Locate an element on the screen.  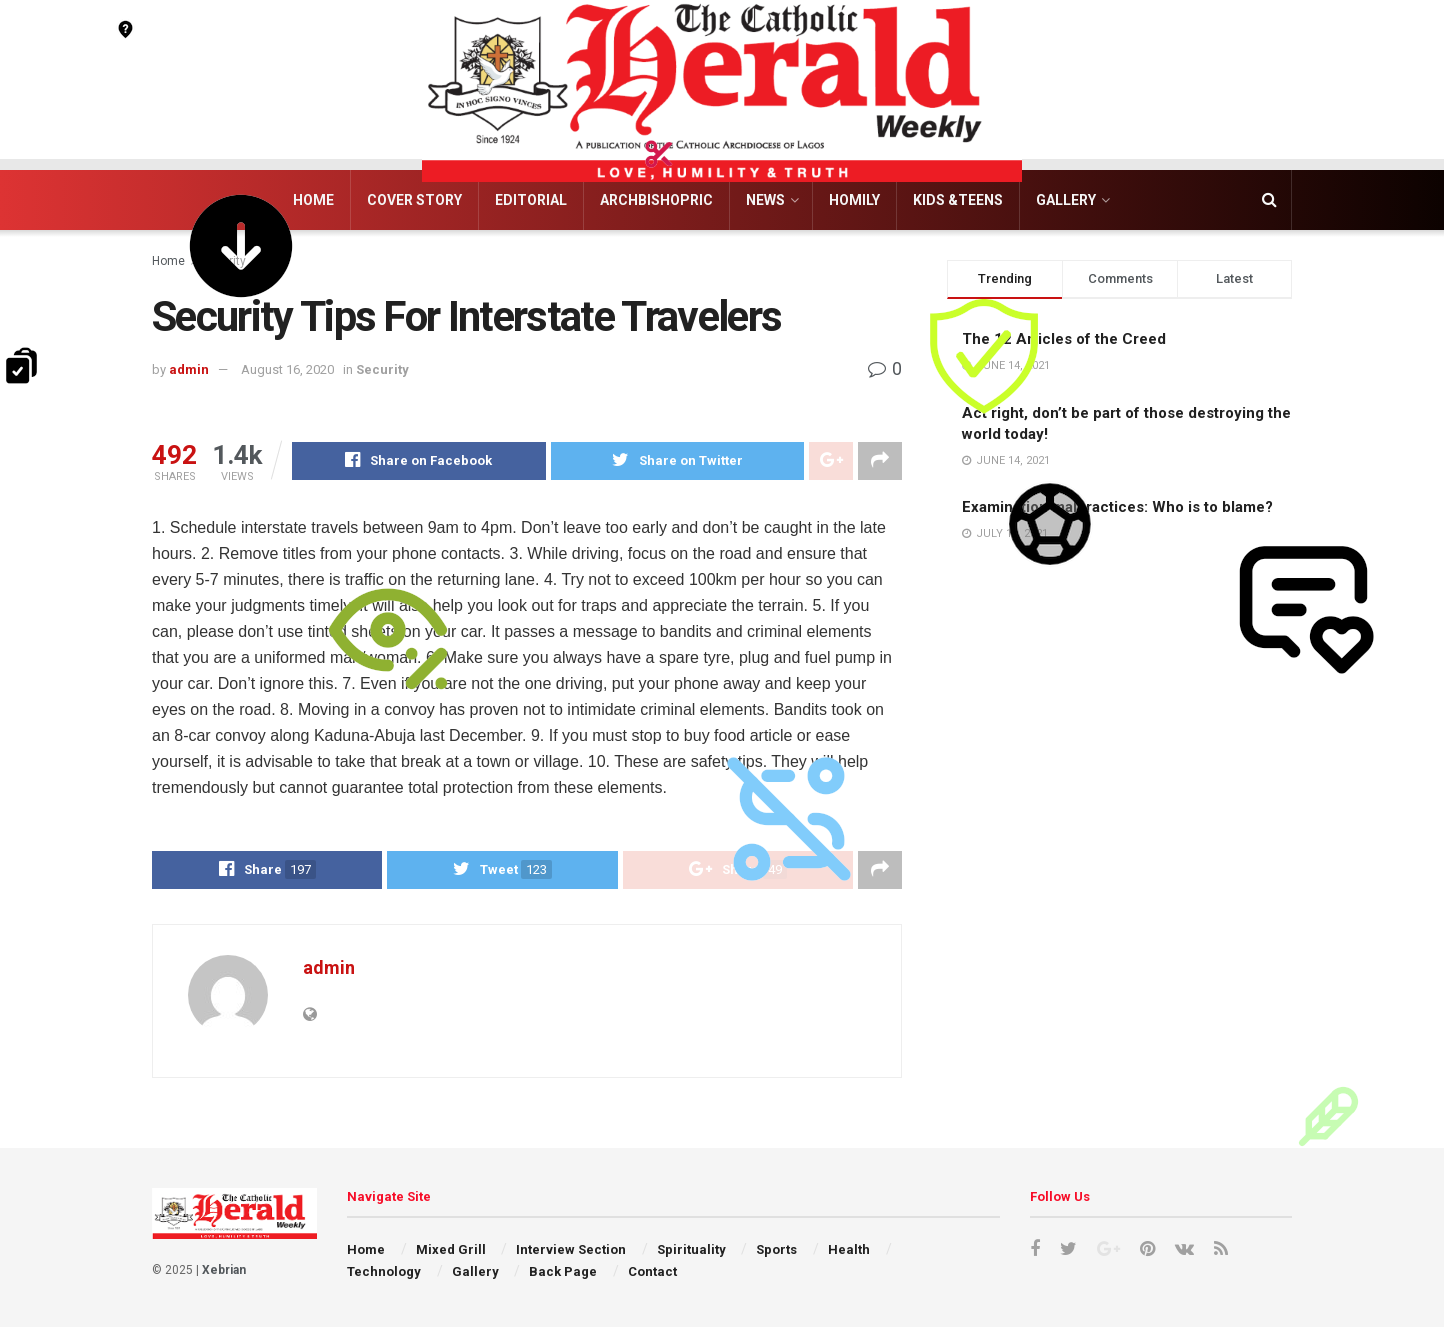
download file or content is located at coordinates (241, 246).